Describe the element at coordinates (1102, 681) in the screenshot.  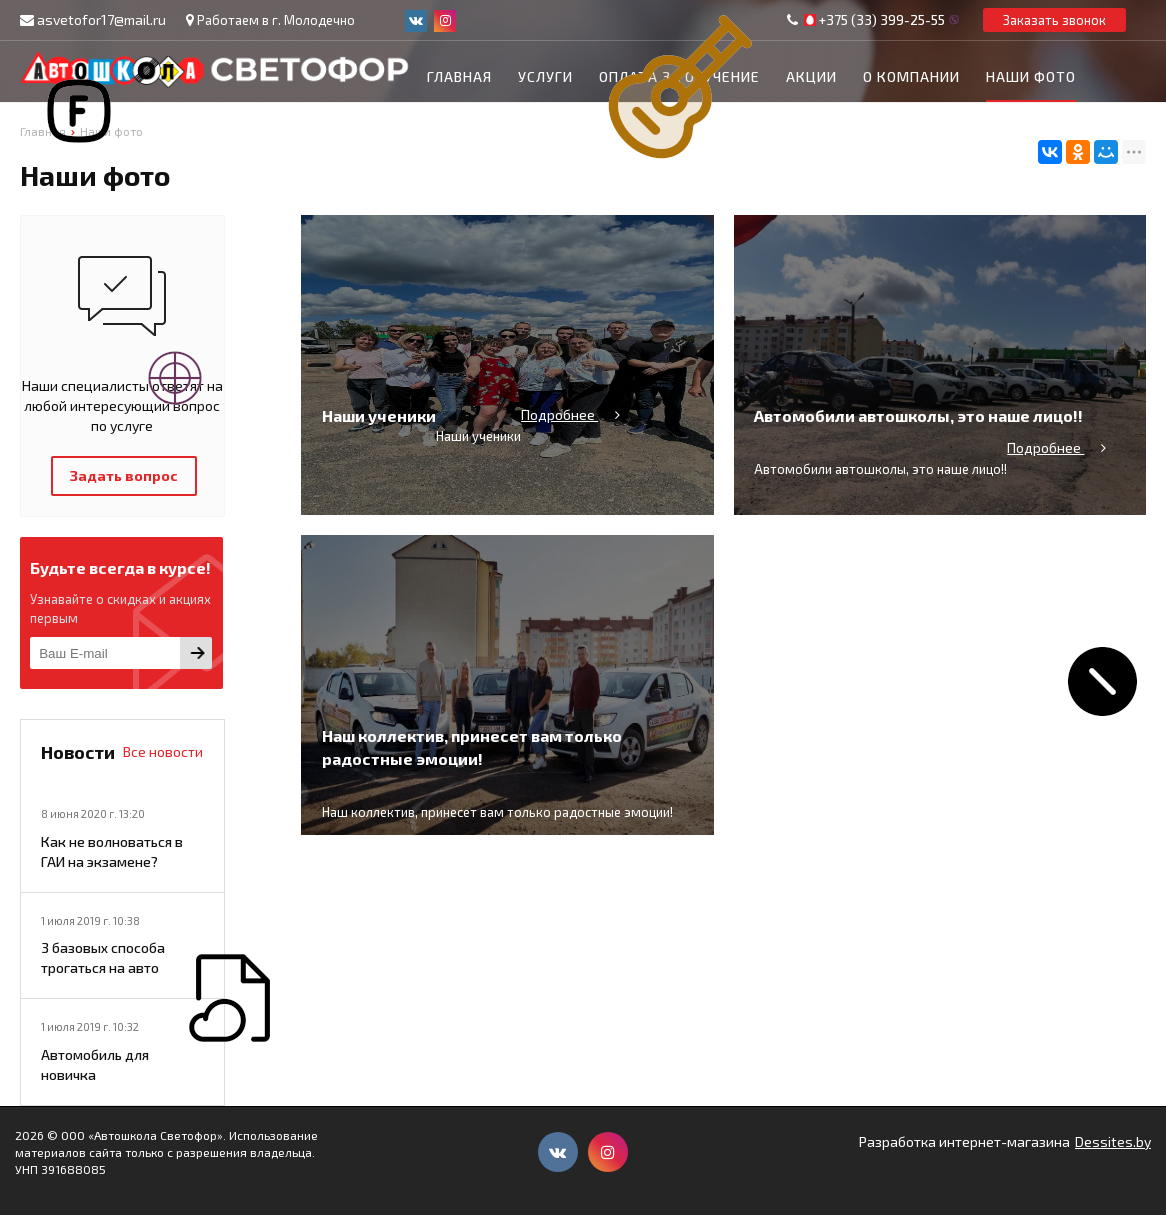
I see `indicates a restricted or prohibited action` at that location.